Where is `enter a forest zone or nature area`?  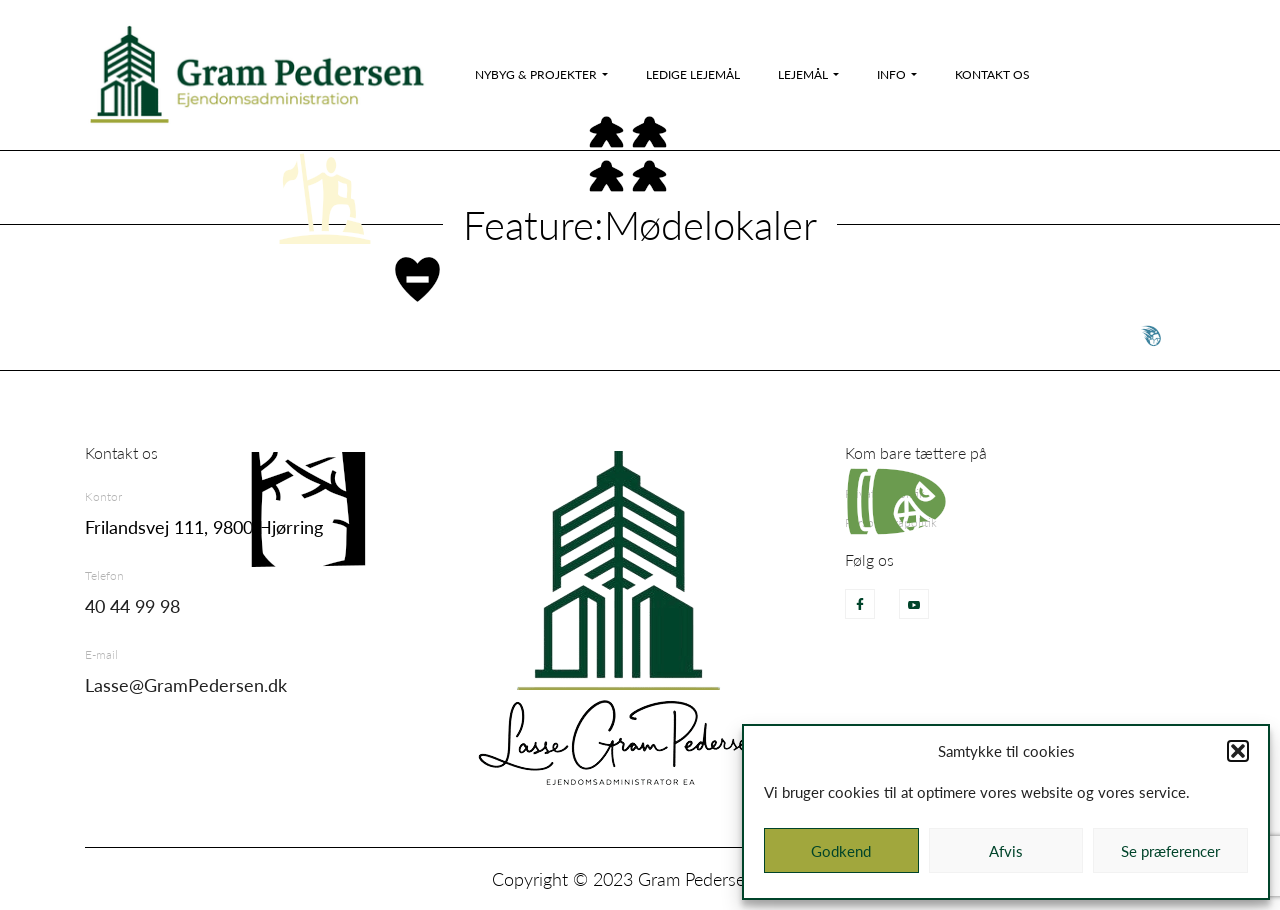 enter a forest zone or nature area is located at coordinates (308, 510).